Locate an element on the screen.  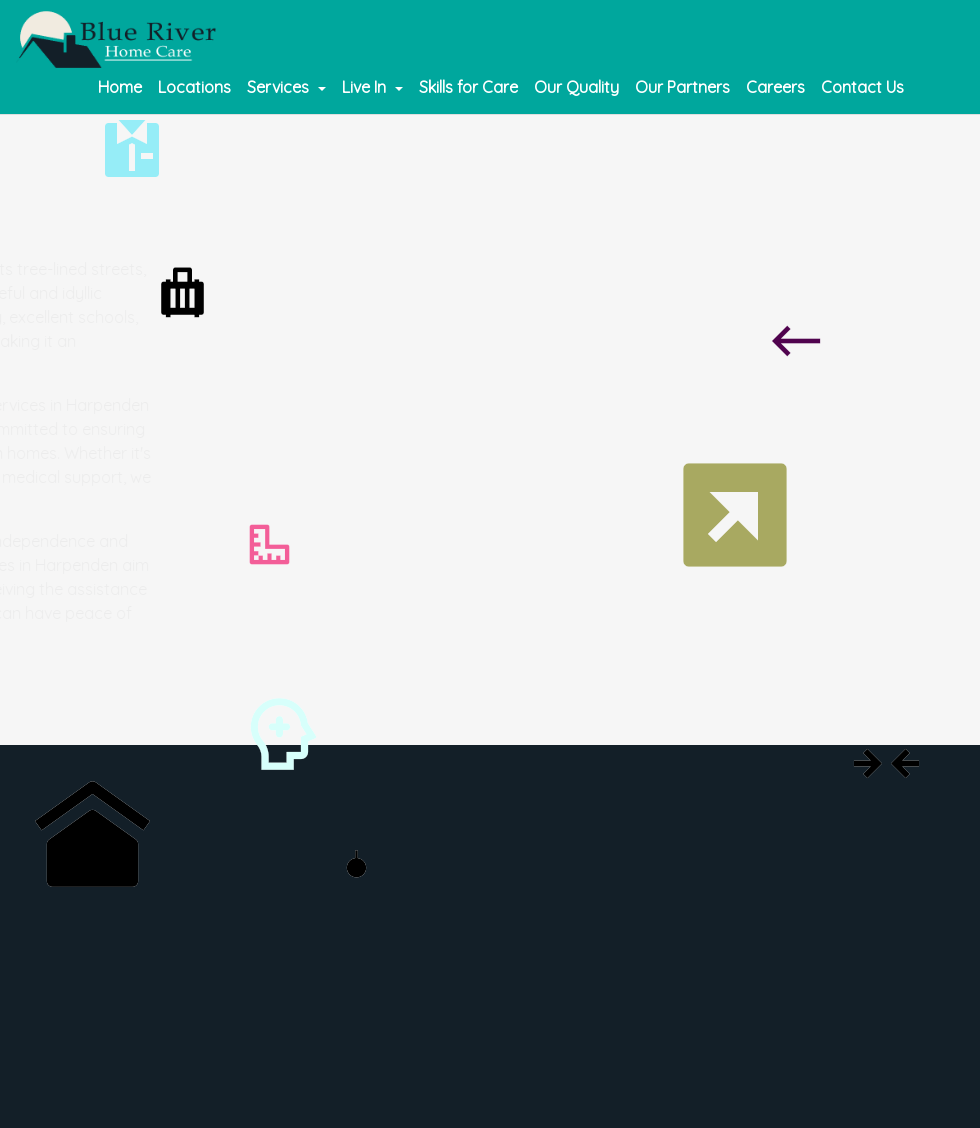
access mental health resources is located at coordinates (283, 734).